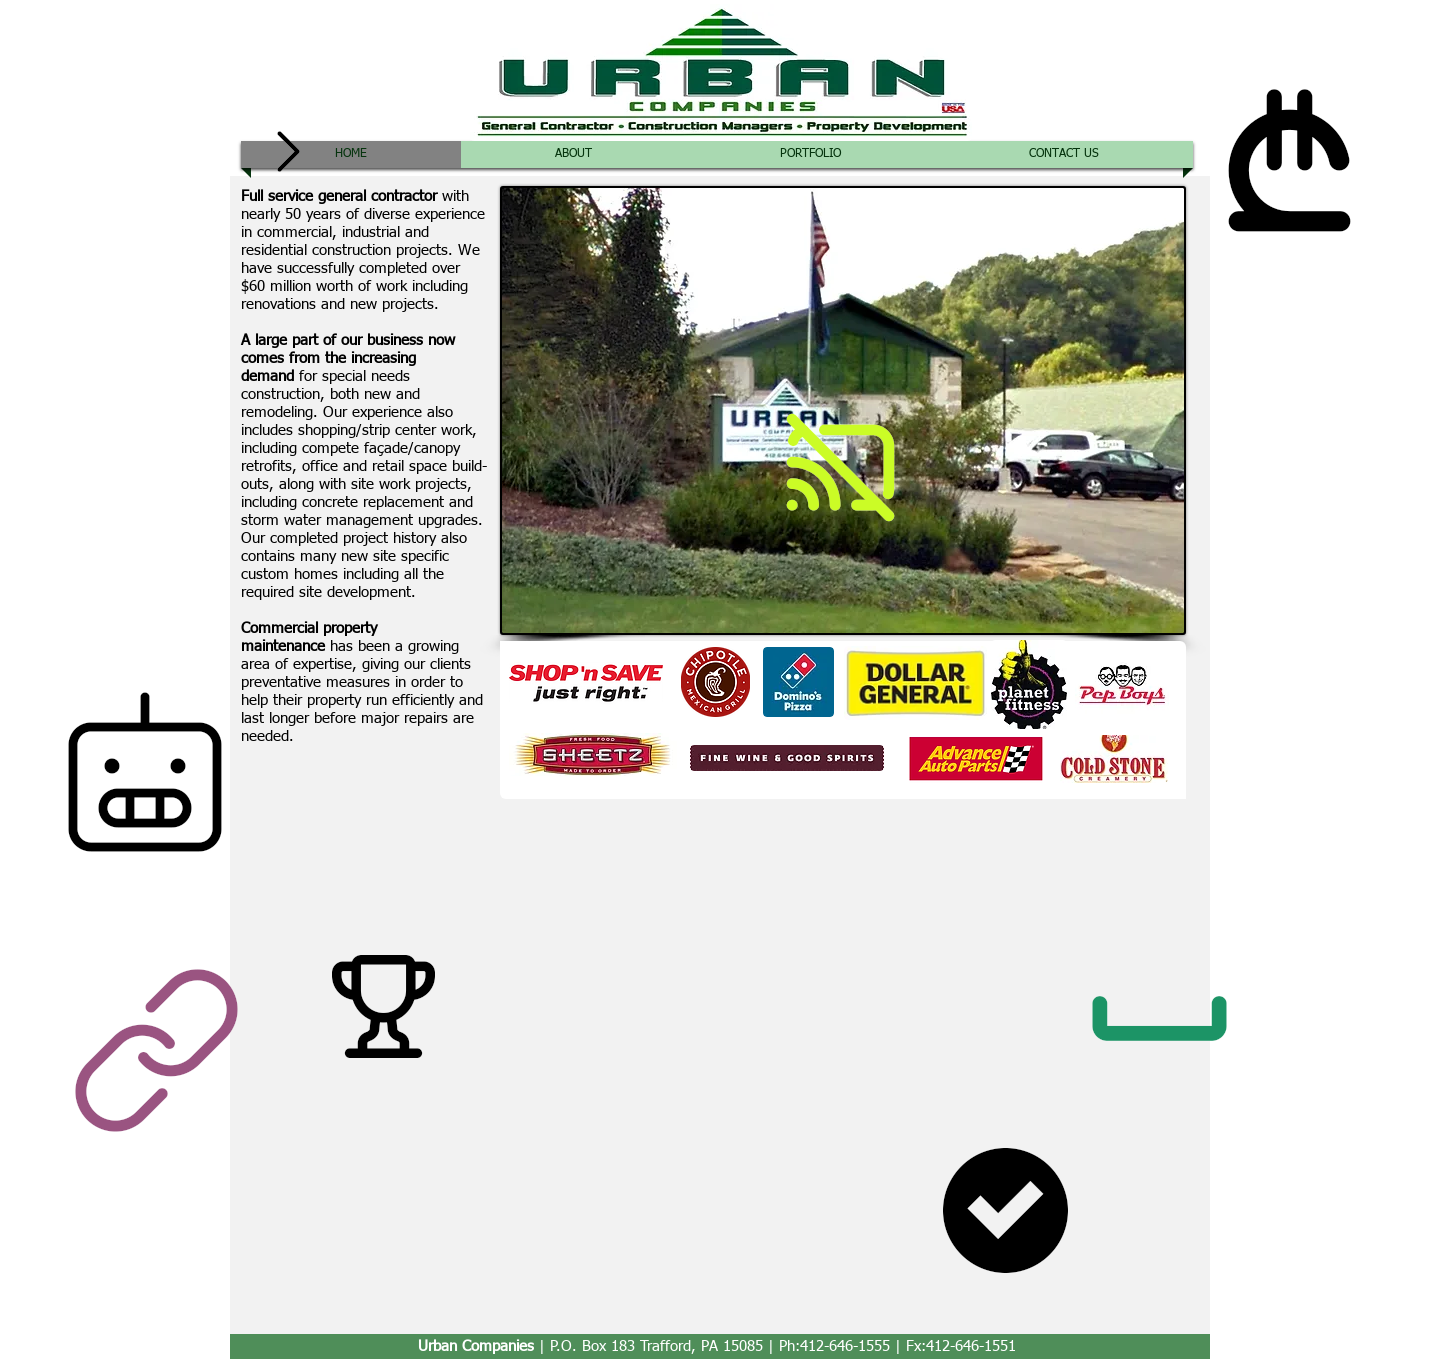 The width and height of the screenshot is (1440, 1359). What do you see at coordinates (287, 151) in the screenshot?
I see `navigate to the next item or page` at bounding box center [287, 151].